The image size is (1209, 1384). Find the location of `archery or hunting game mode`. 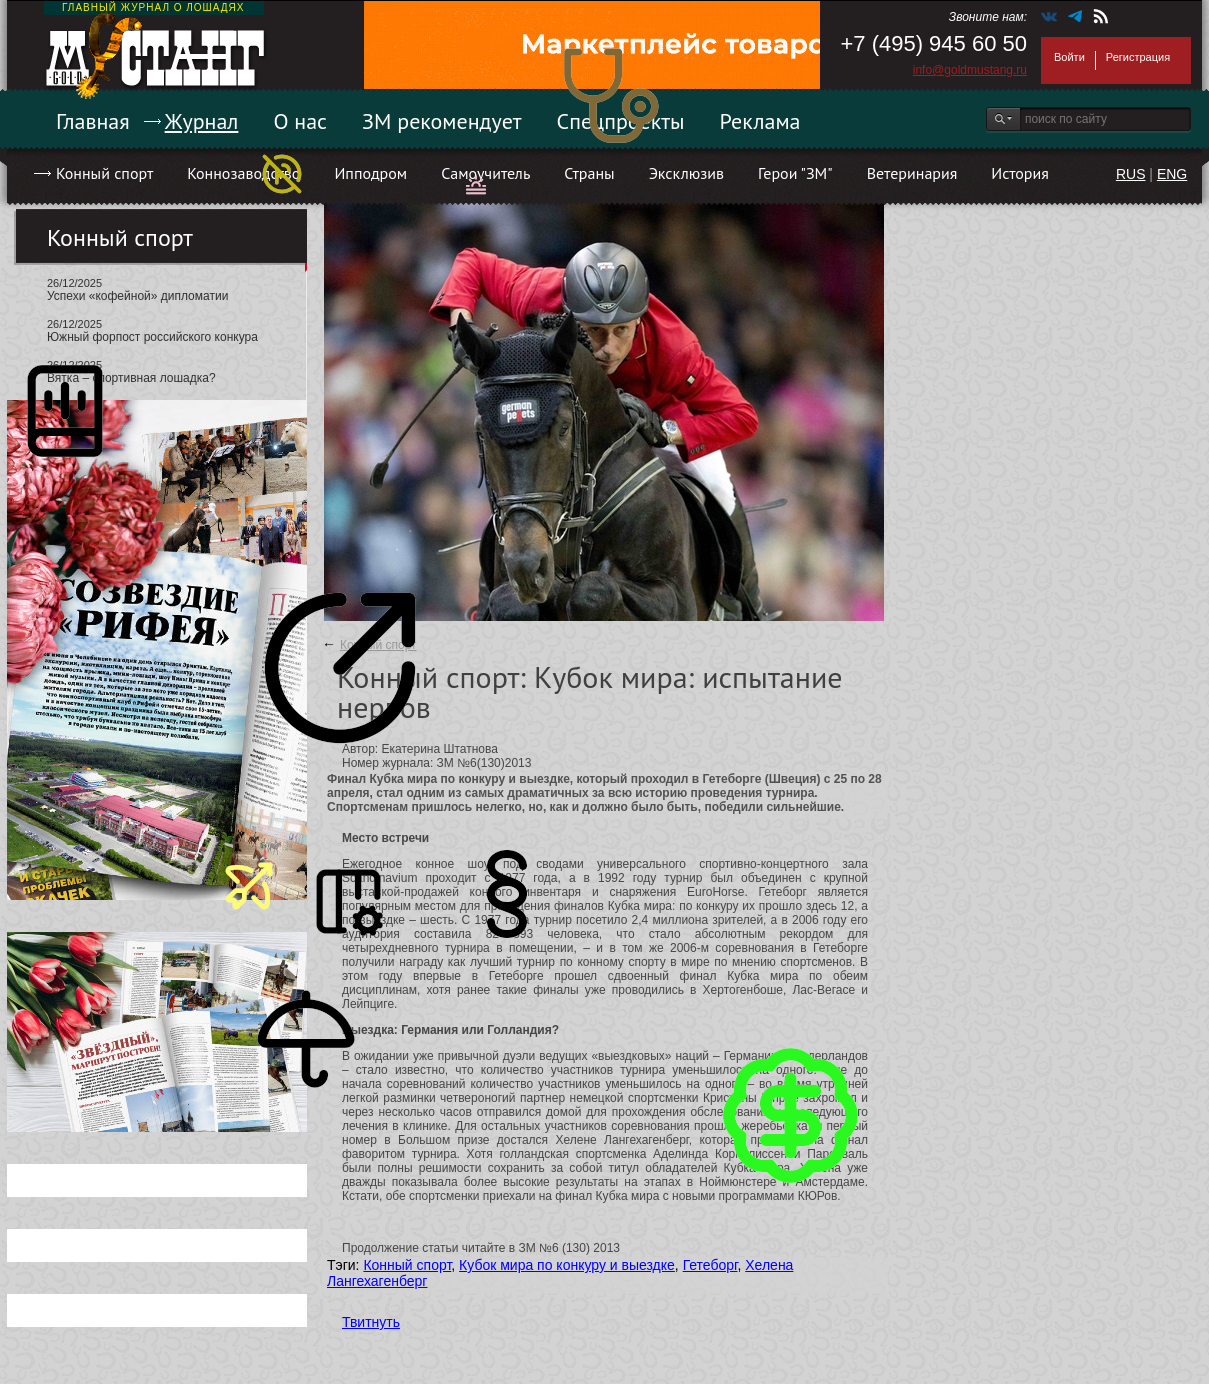

archery or hunting game mode is located at coordinates (249, 886).